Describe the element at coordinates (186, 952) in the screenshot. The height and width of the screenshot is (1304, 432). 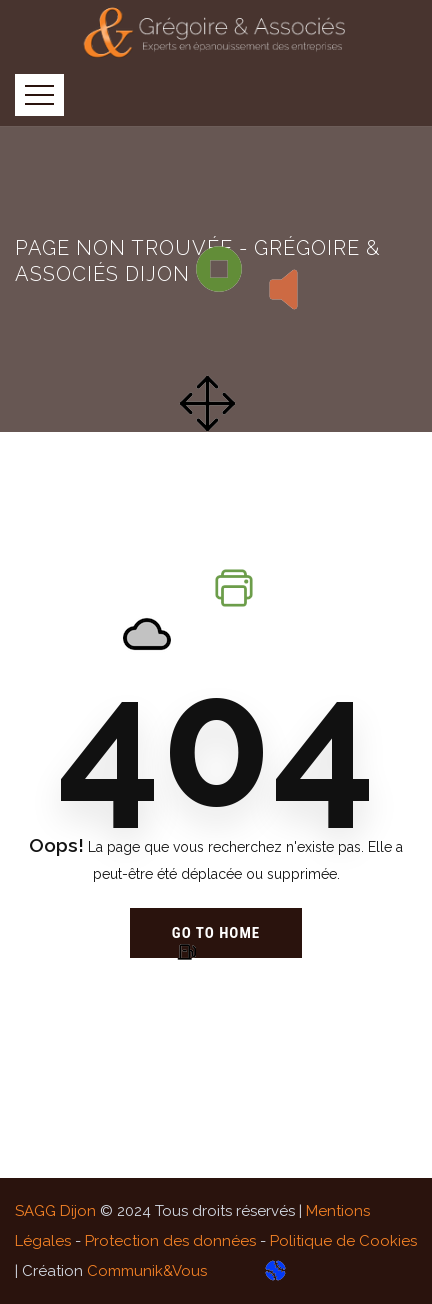
I see `find nearby gas stations` at that location.